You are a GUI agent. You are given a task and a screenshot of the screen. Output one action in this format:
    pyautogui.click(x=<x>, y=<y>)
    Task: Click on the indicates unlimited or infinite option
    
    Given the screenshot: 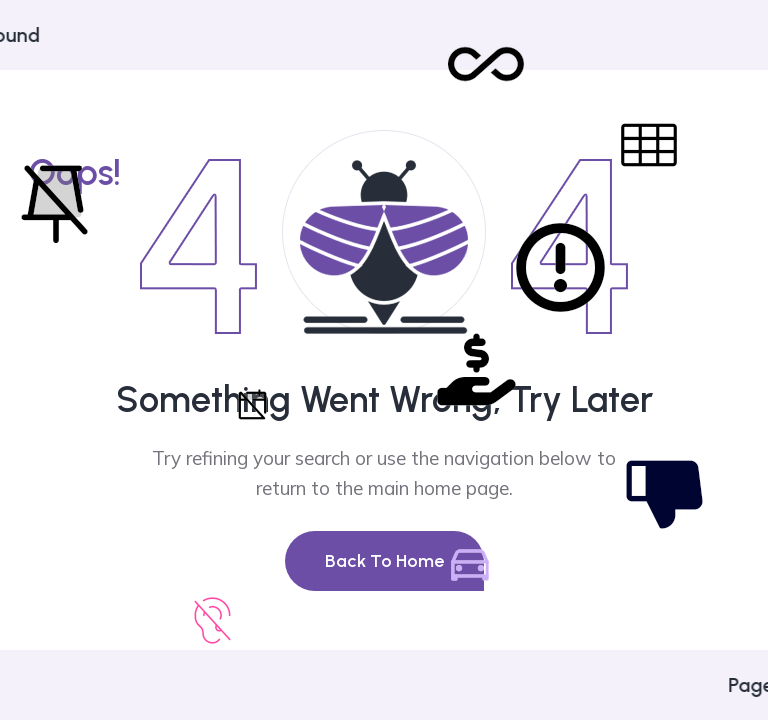 What is the action you would take?
    pyautogui.click(x=486, y=64)
    